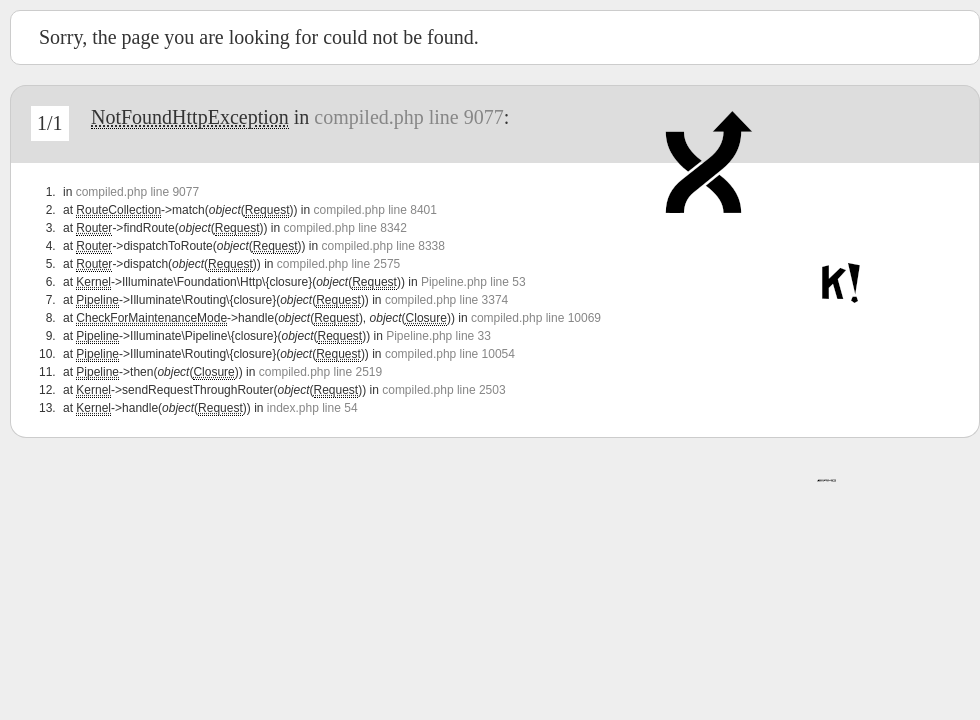  What do you see at coordinates (826, 480) in the screenshot?
I see `mercedes-amg brand logo` at bounding box center [826, 480].